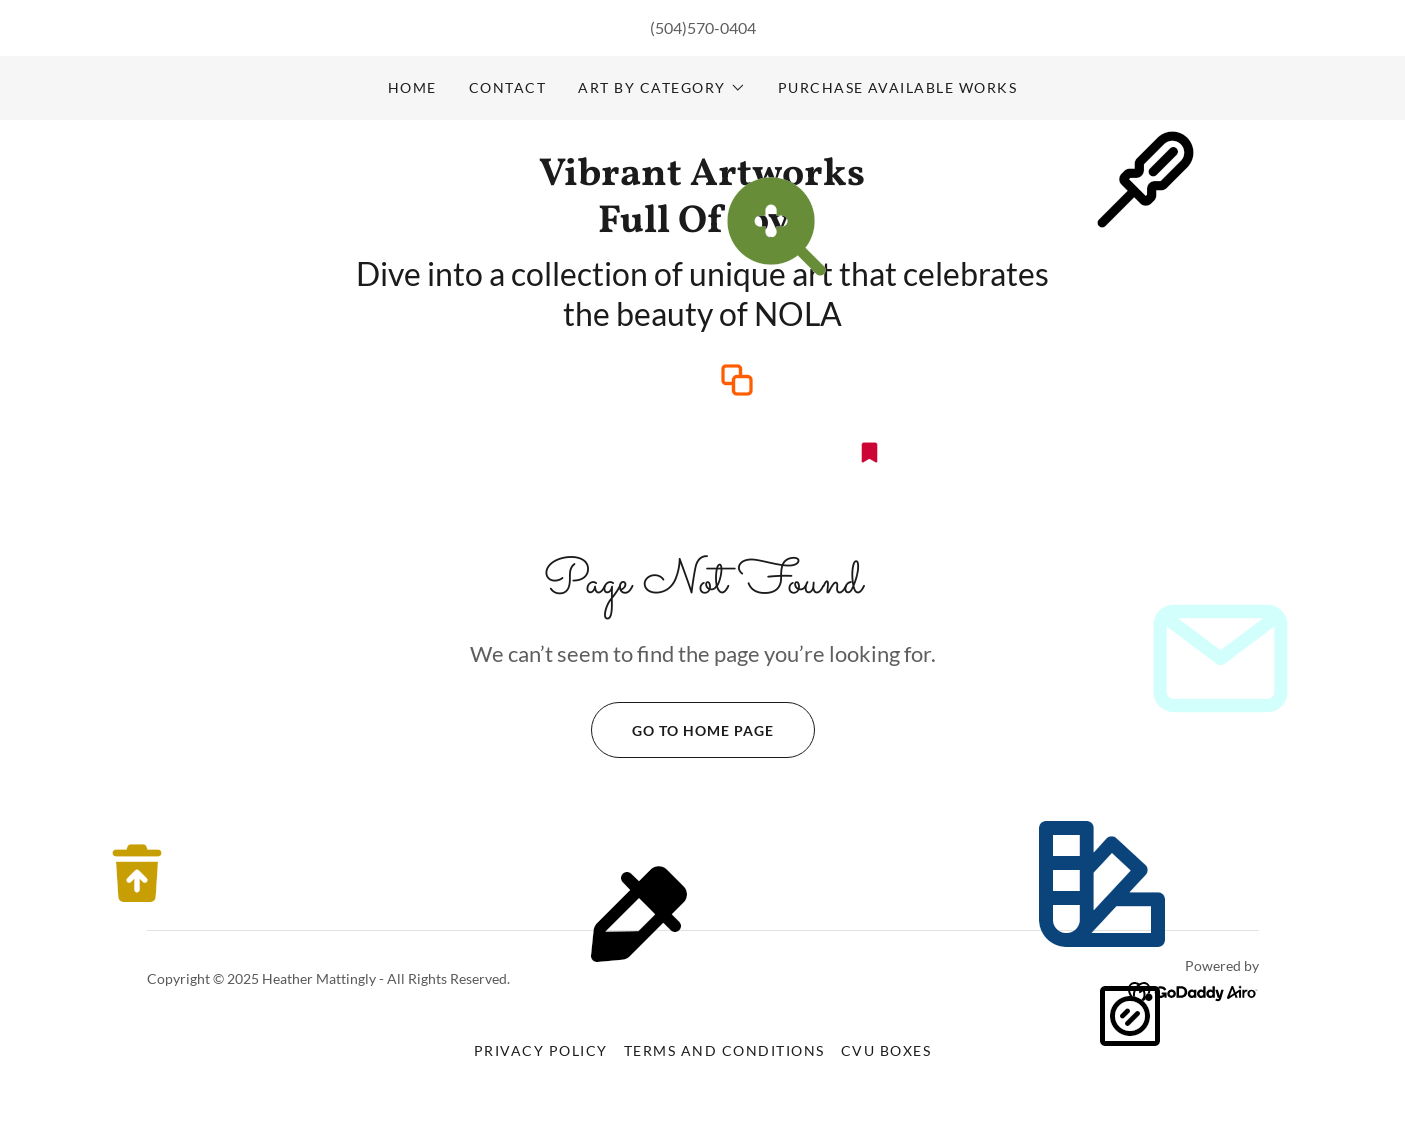 The image size is (1405, 1123). What do you see at coordinates (776, 226) in the screenshot?
I see `zoom in on content` at bounding box center [776, 226].